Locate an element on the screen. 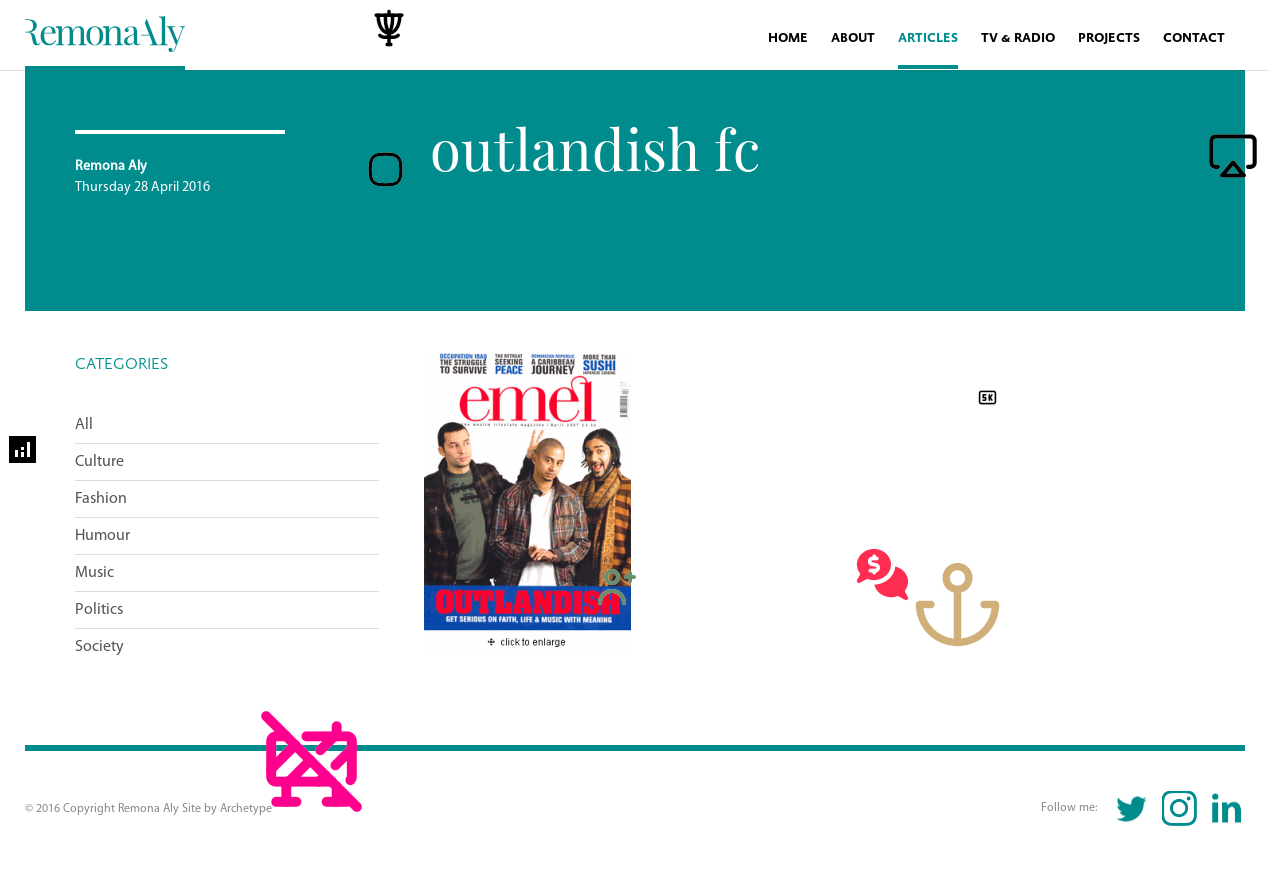  disable road barrier or construction zone is located at coordinates (311, 761).